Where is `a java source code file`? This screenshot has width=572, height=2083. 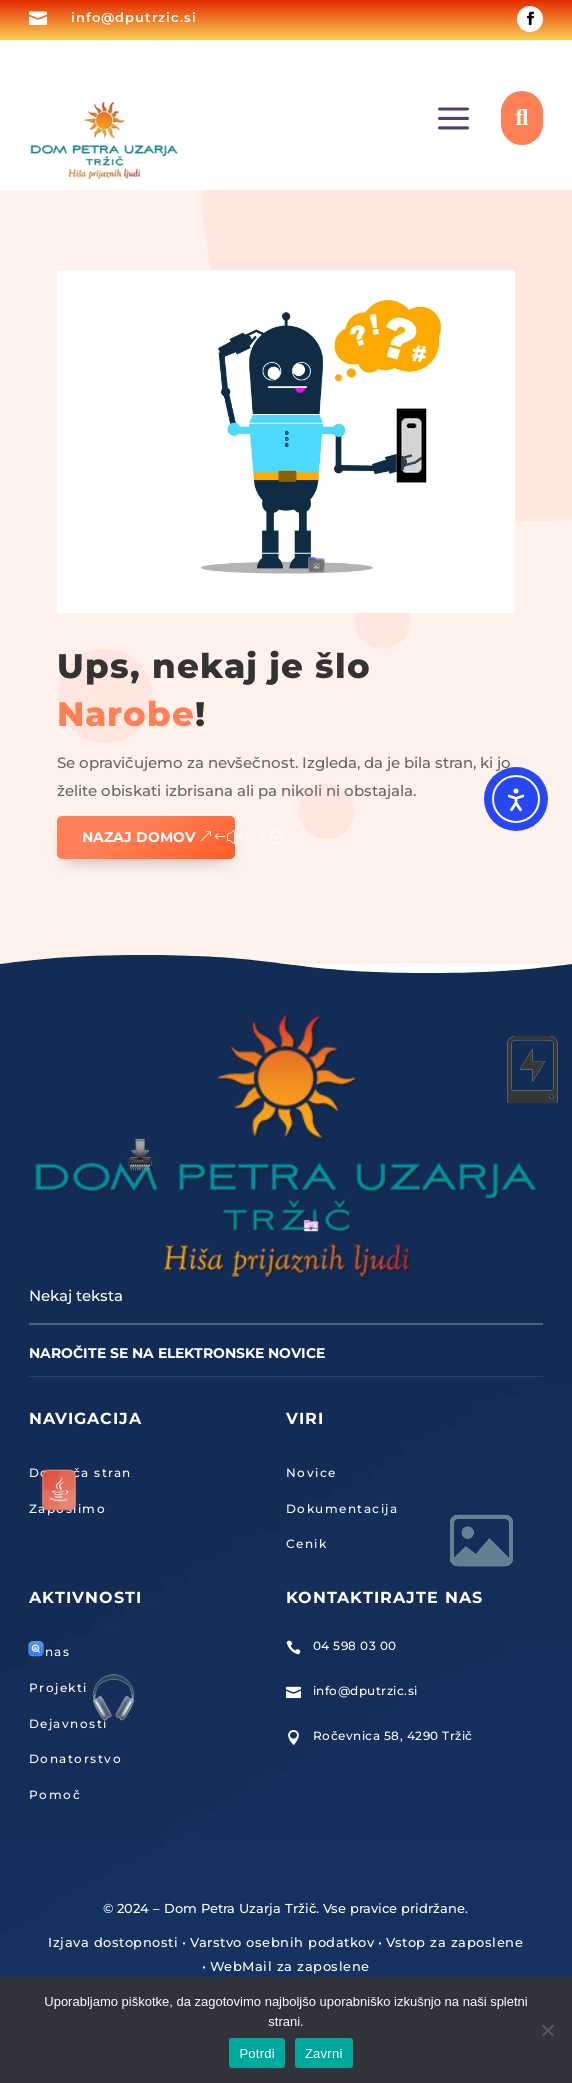 a java source code file is located at coordinates (59, 1490).